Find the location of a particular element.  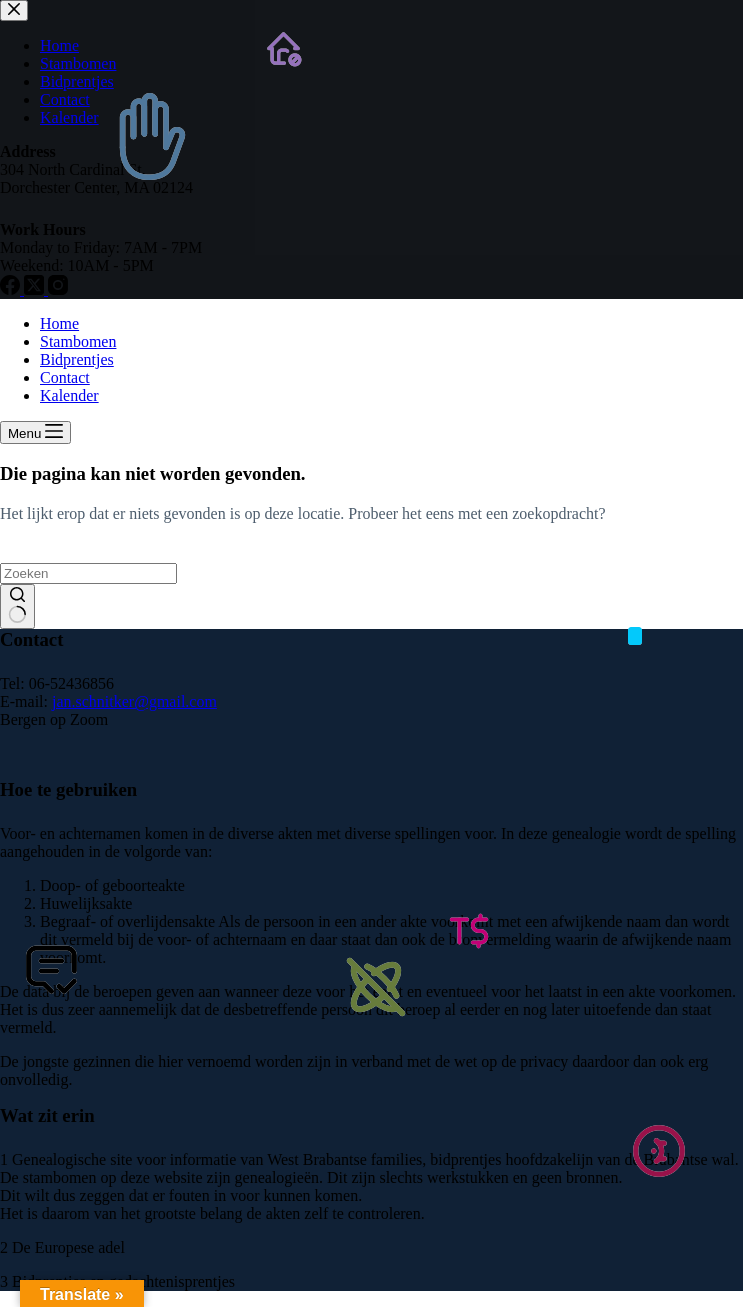

disable atomic or molecular view is located at coordinates (376, 987).